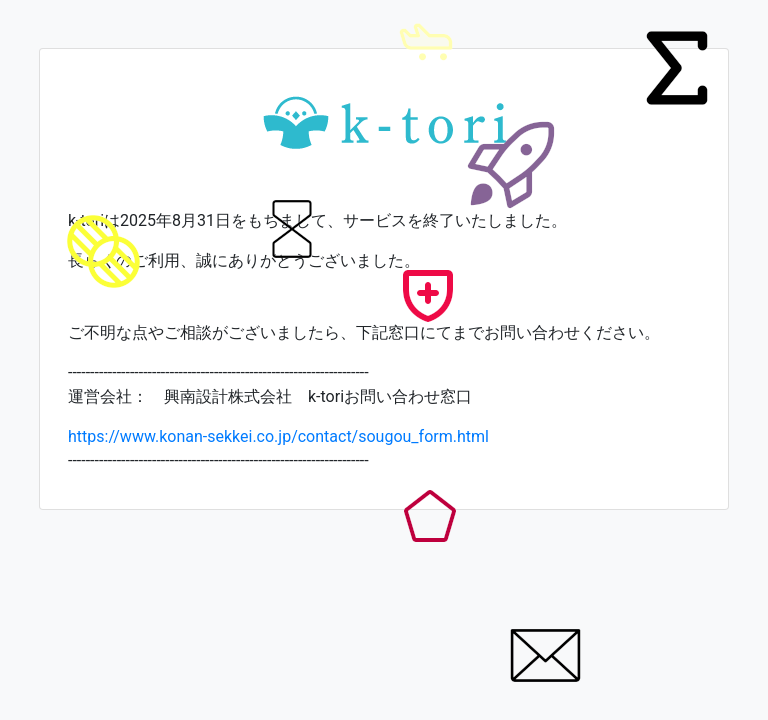  Describe the element at coordinates (545, 655) in the screenshot. I see `open your inbox` at that location.